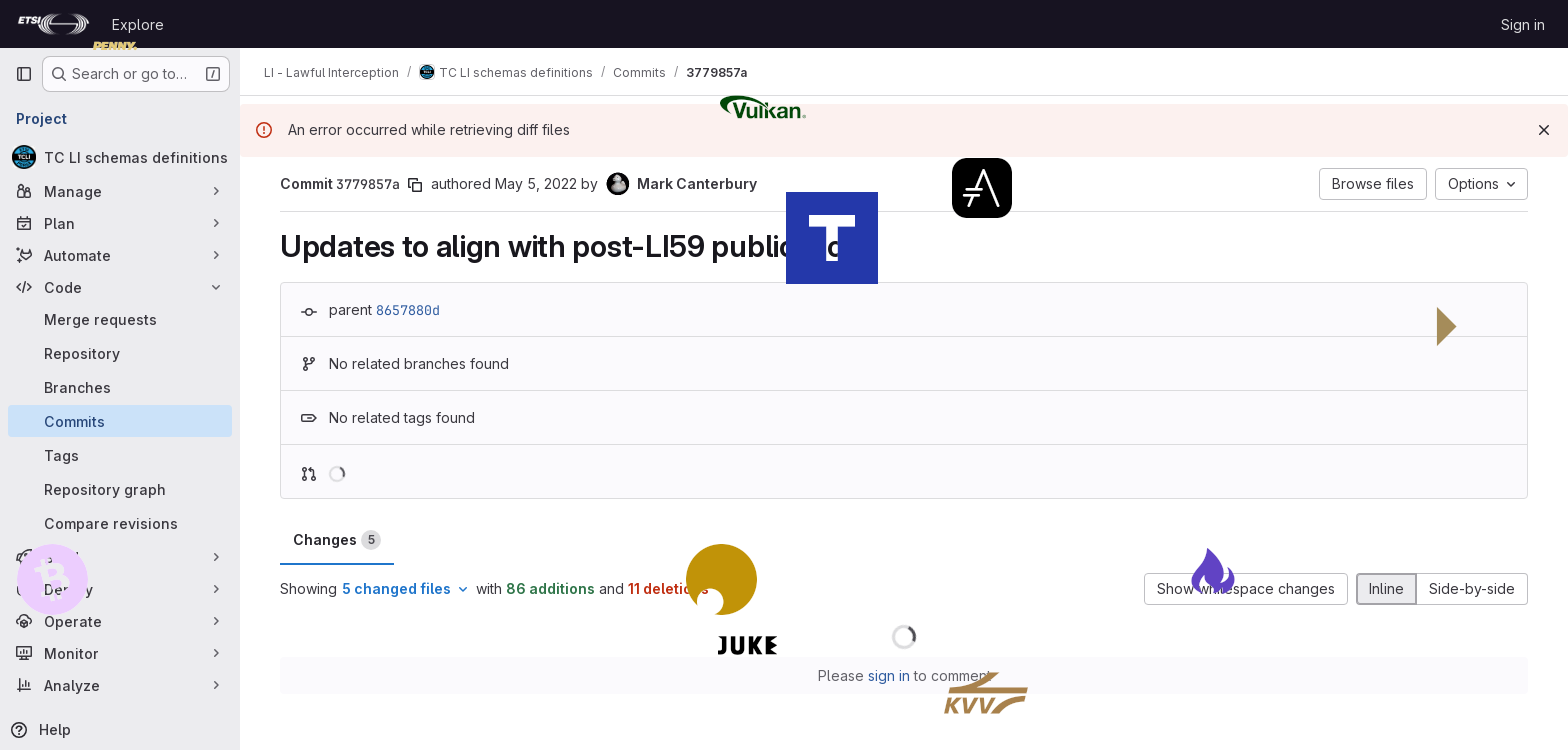  What do you see at coordinates (115, 46) in the screenshot?
I see `open the Penny app or website` at bounding box center [115, 46].